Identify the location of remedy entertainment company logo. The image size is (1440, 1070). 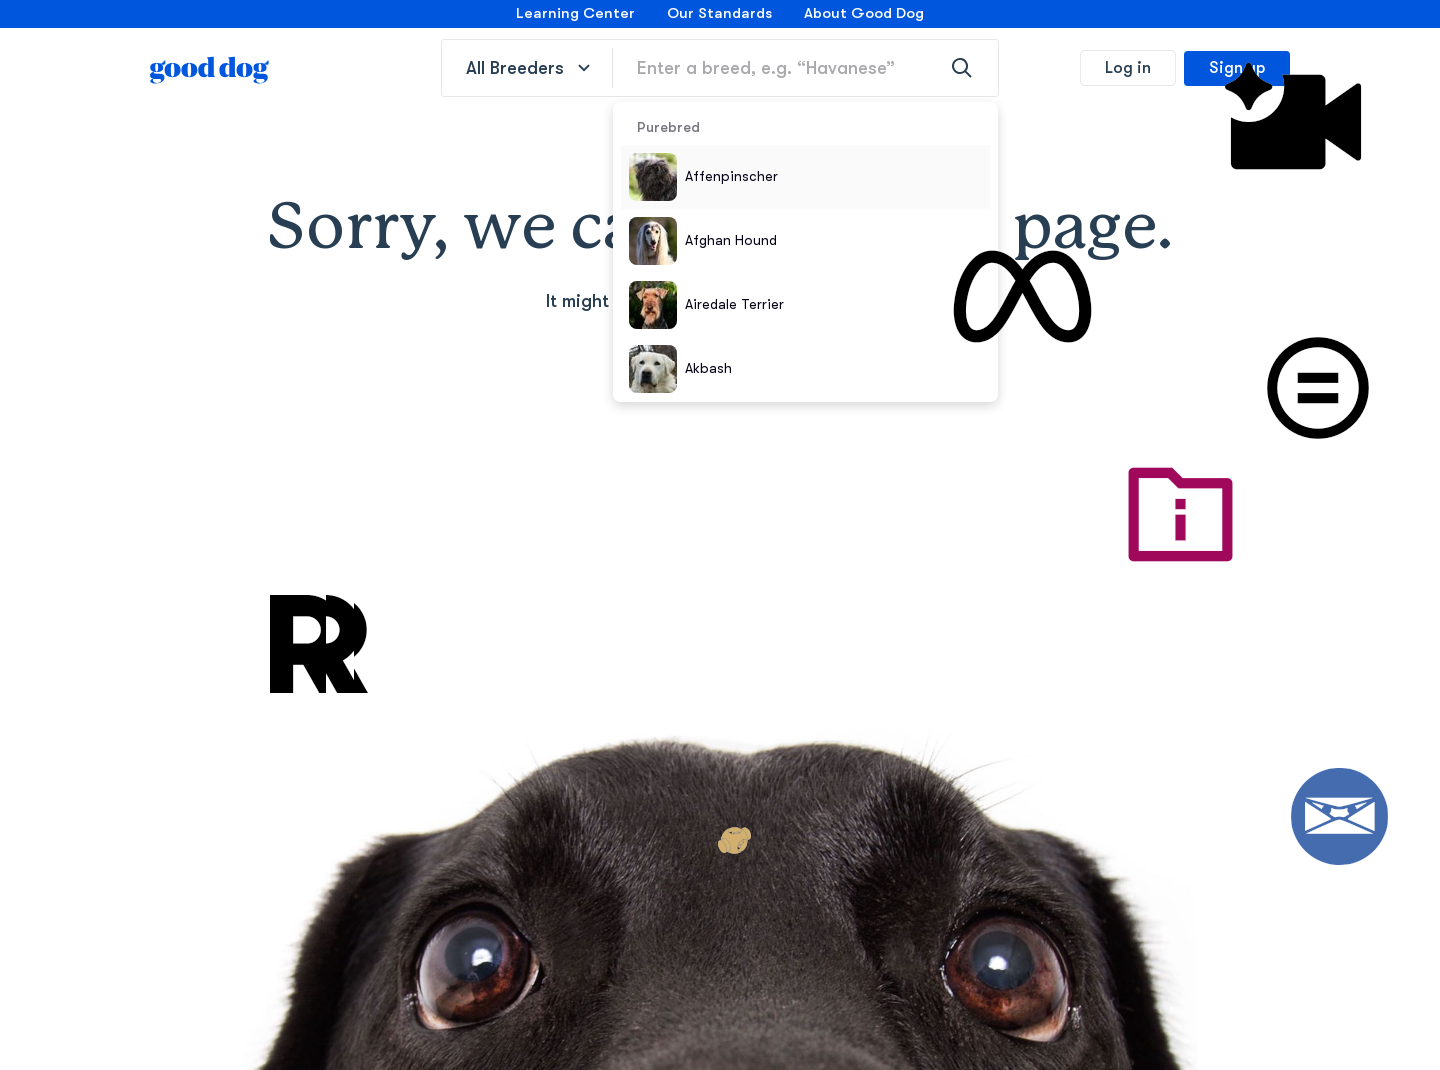
(319, 644).